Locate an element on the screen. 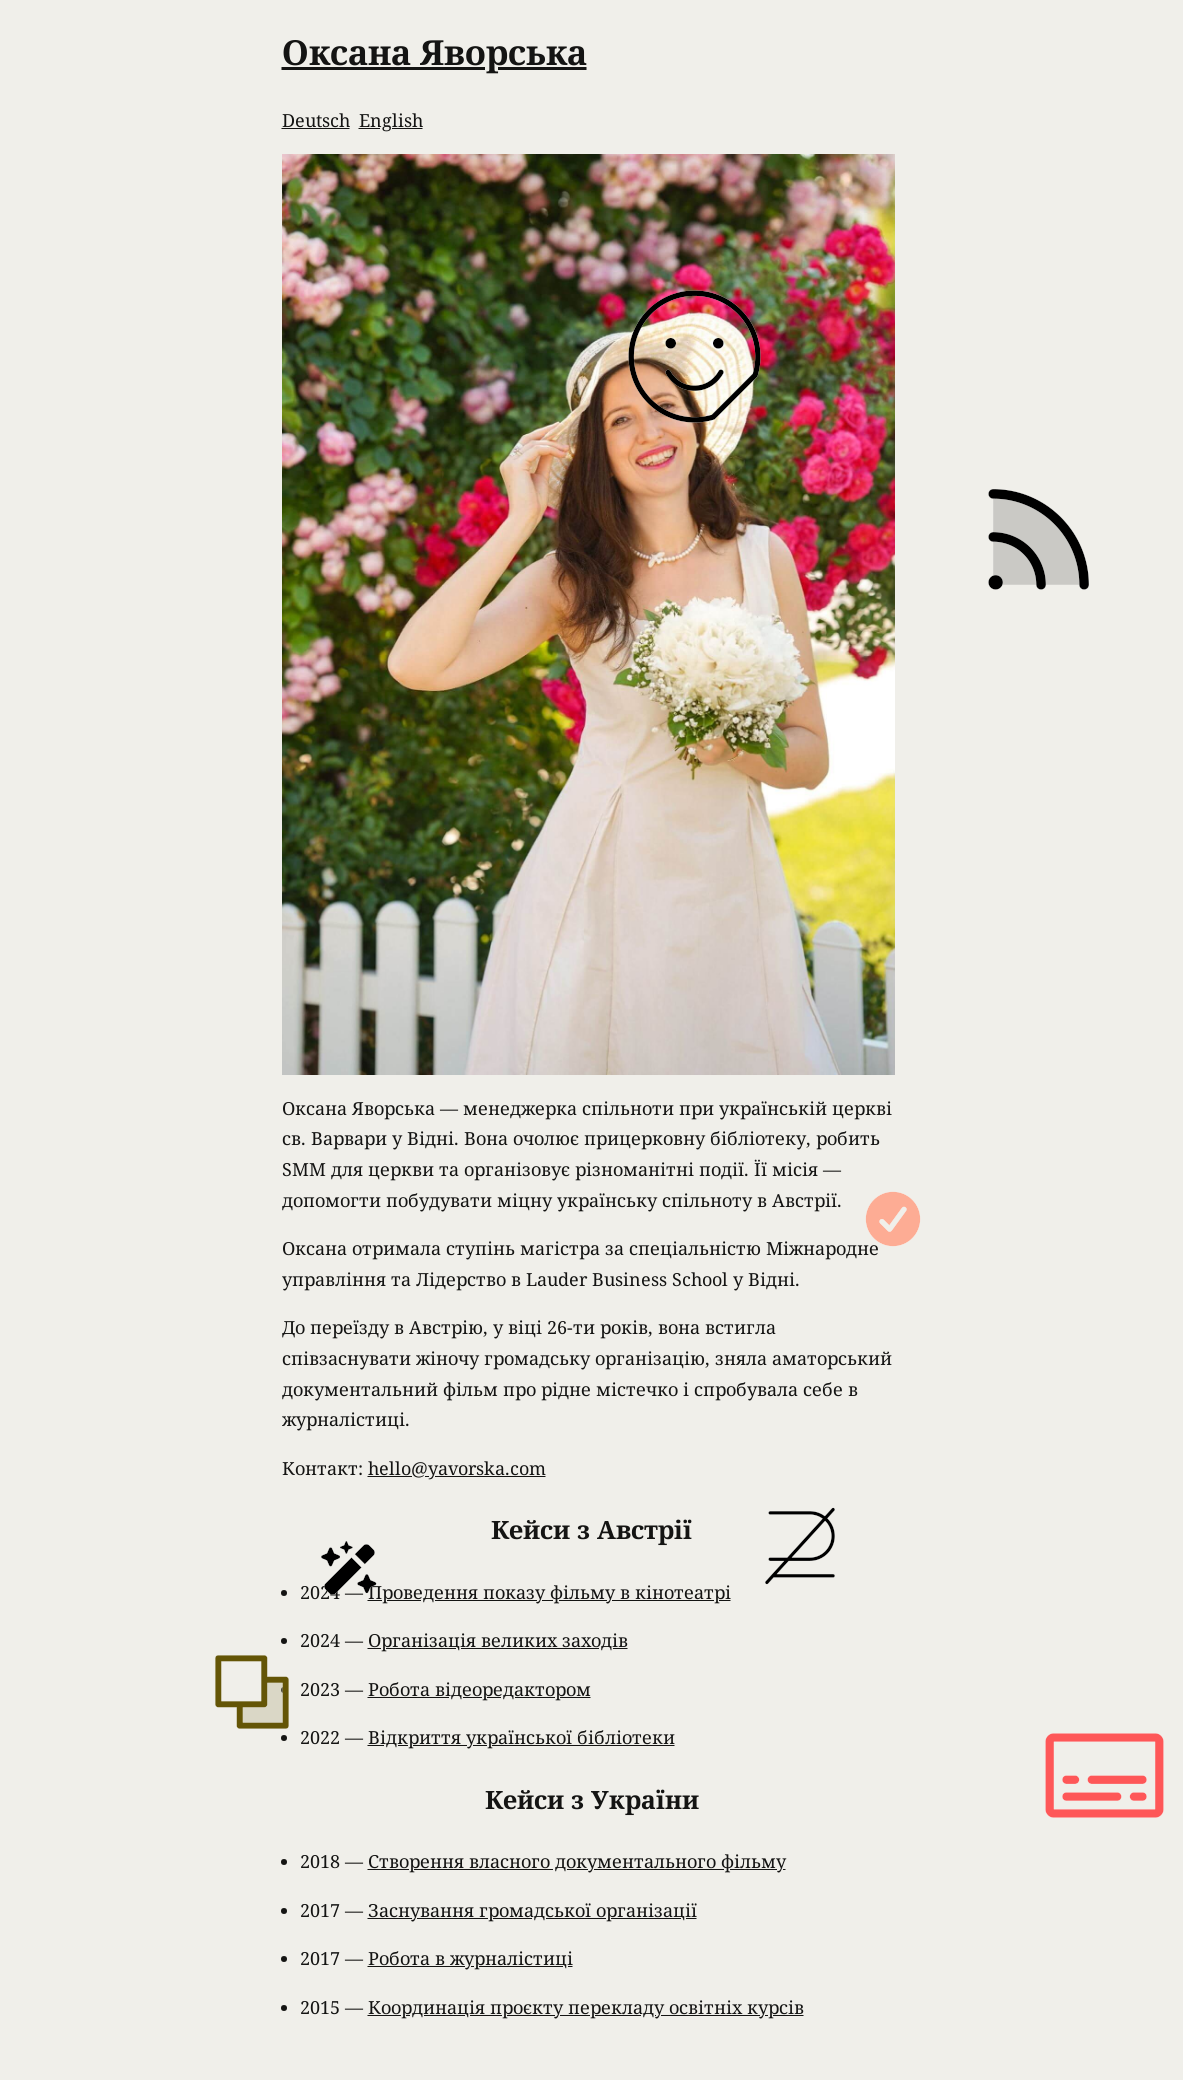 This screenshot has height=2080, width=1183. indicates "not superset of" in mathematical notation is located at coordinates (800, 1546).